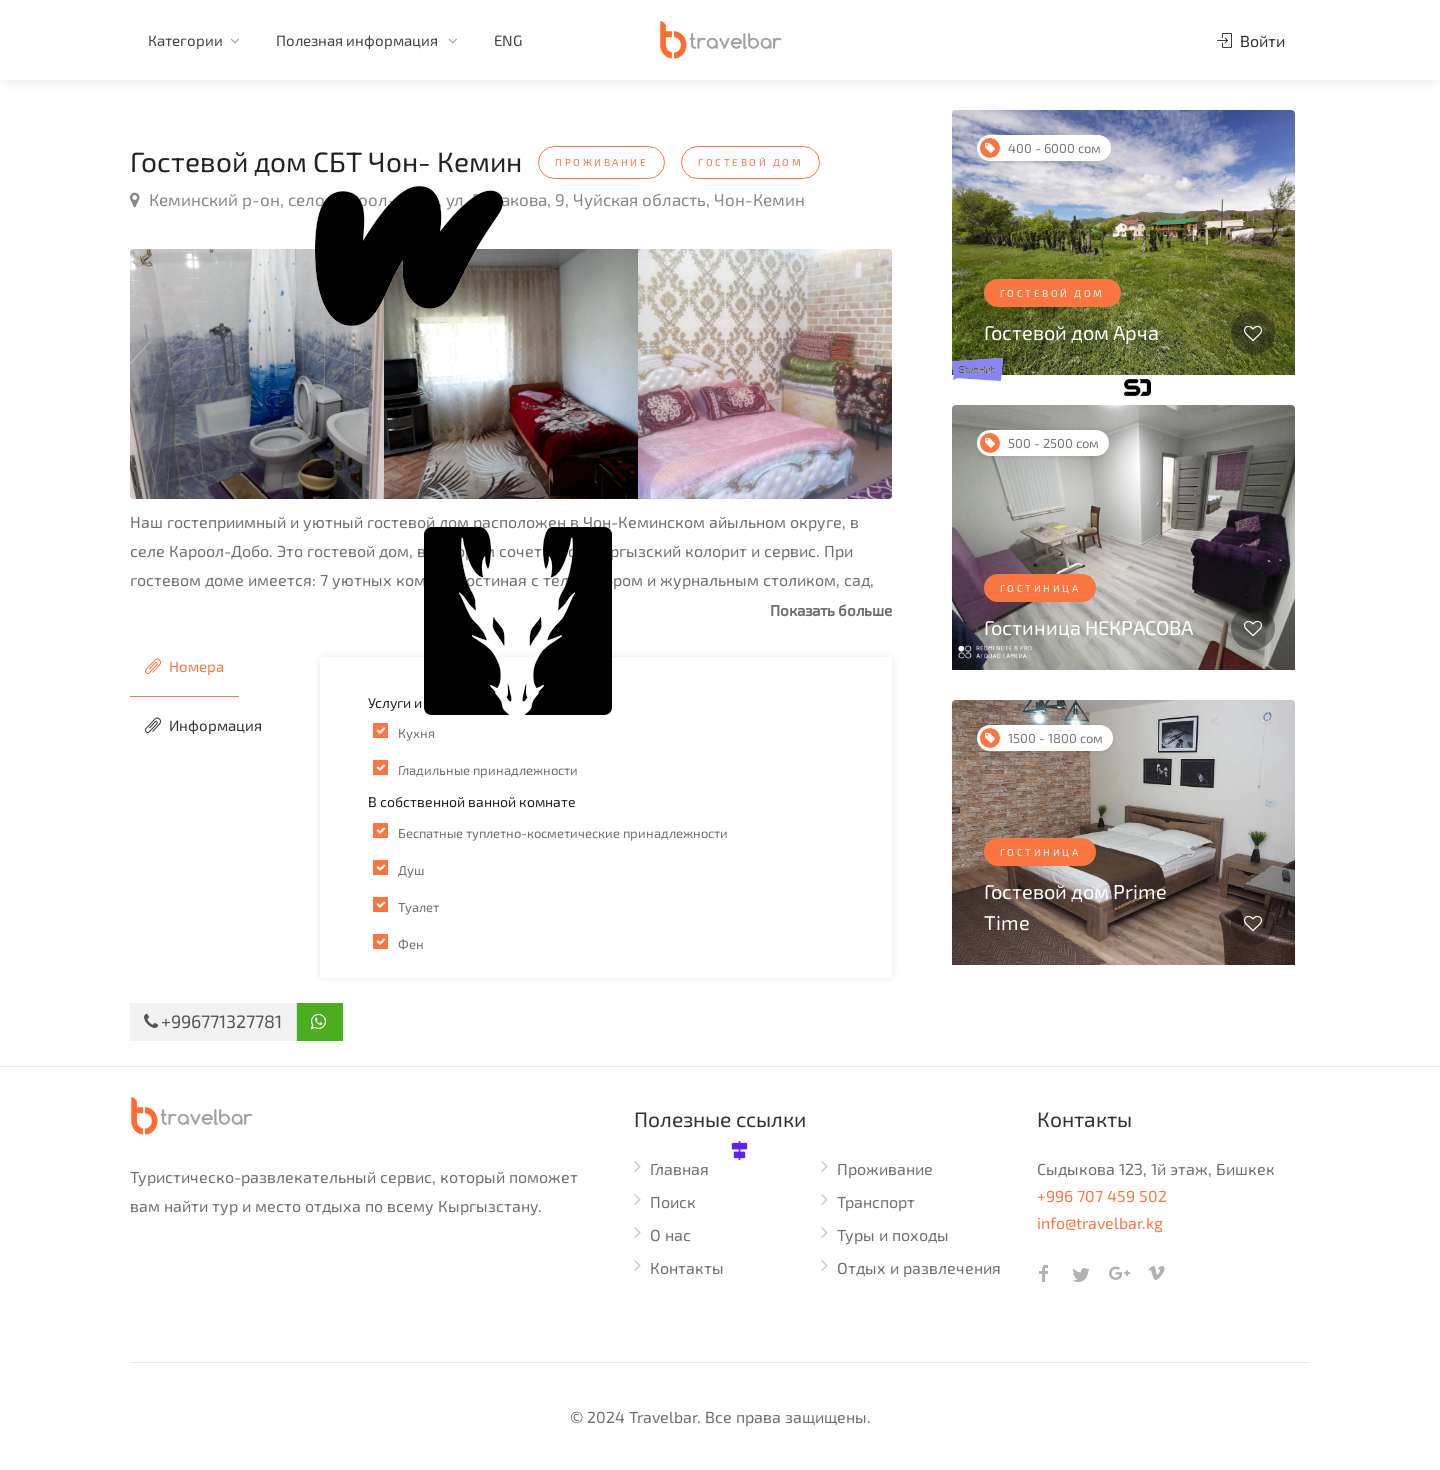  Describe the element at coordinates (518, 621) in the screenshot. I see `open dragonframe stop-motion animation software` at that location.